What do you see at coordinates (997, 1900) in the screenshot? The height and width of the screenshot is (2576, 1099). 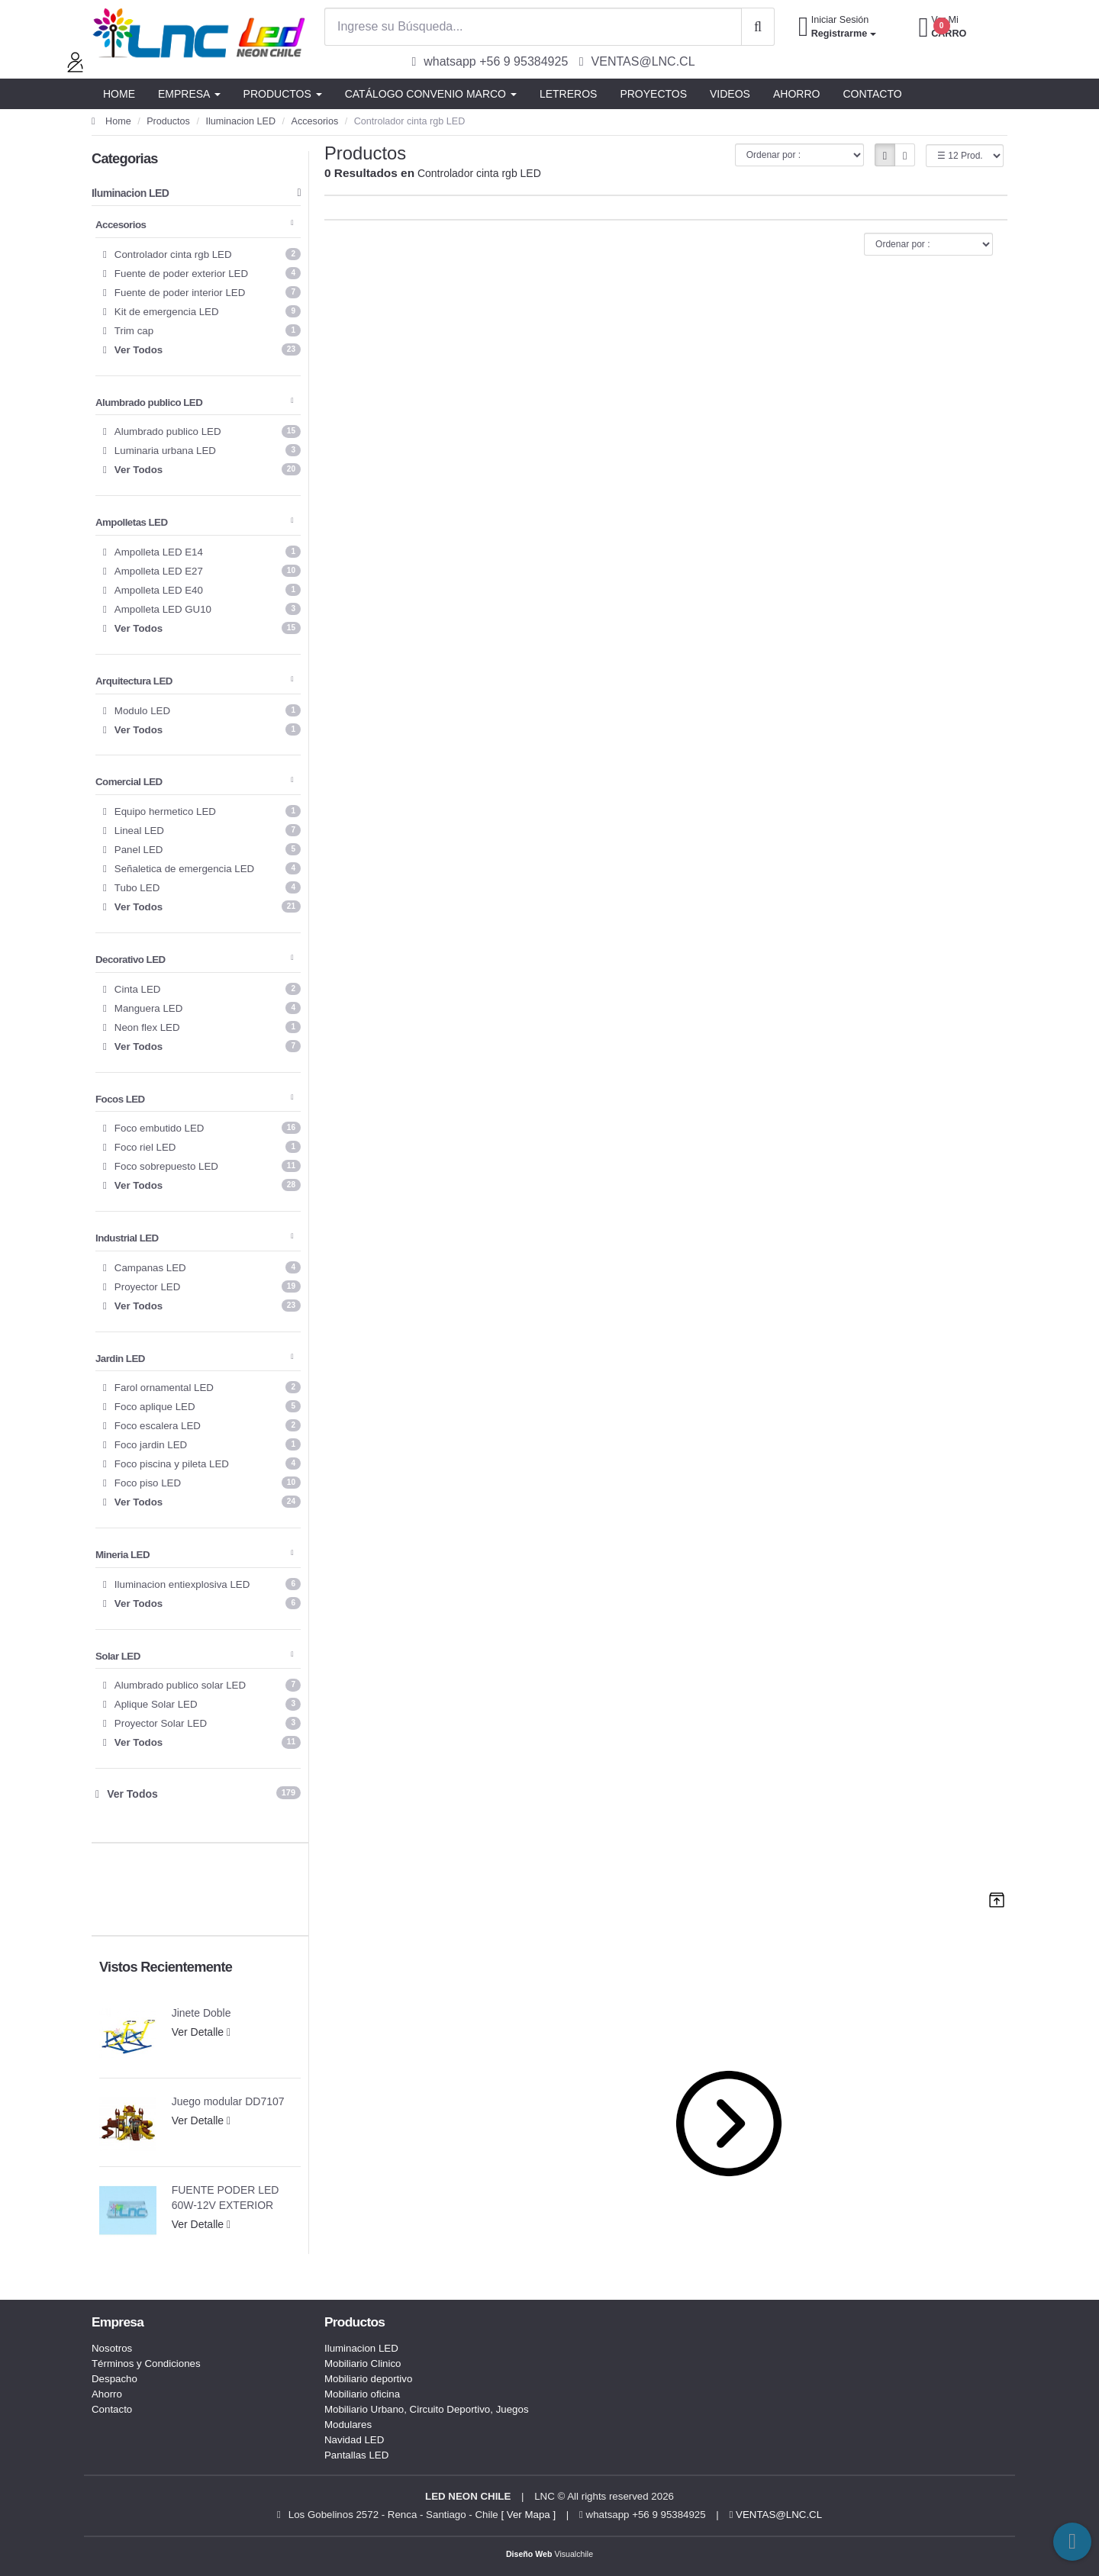 I see `upload to storage or cloud` at bounding box center [997, 1900].